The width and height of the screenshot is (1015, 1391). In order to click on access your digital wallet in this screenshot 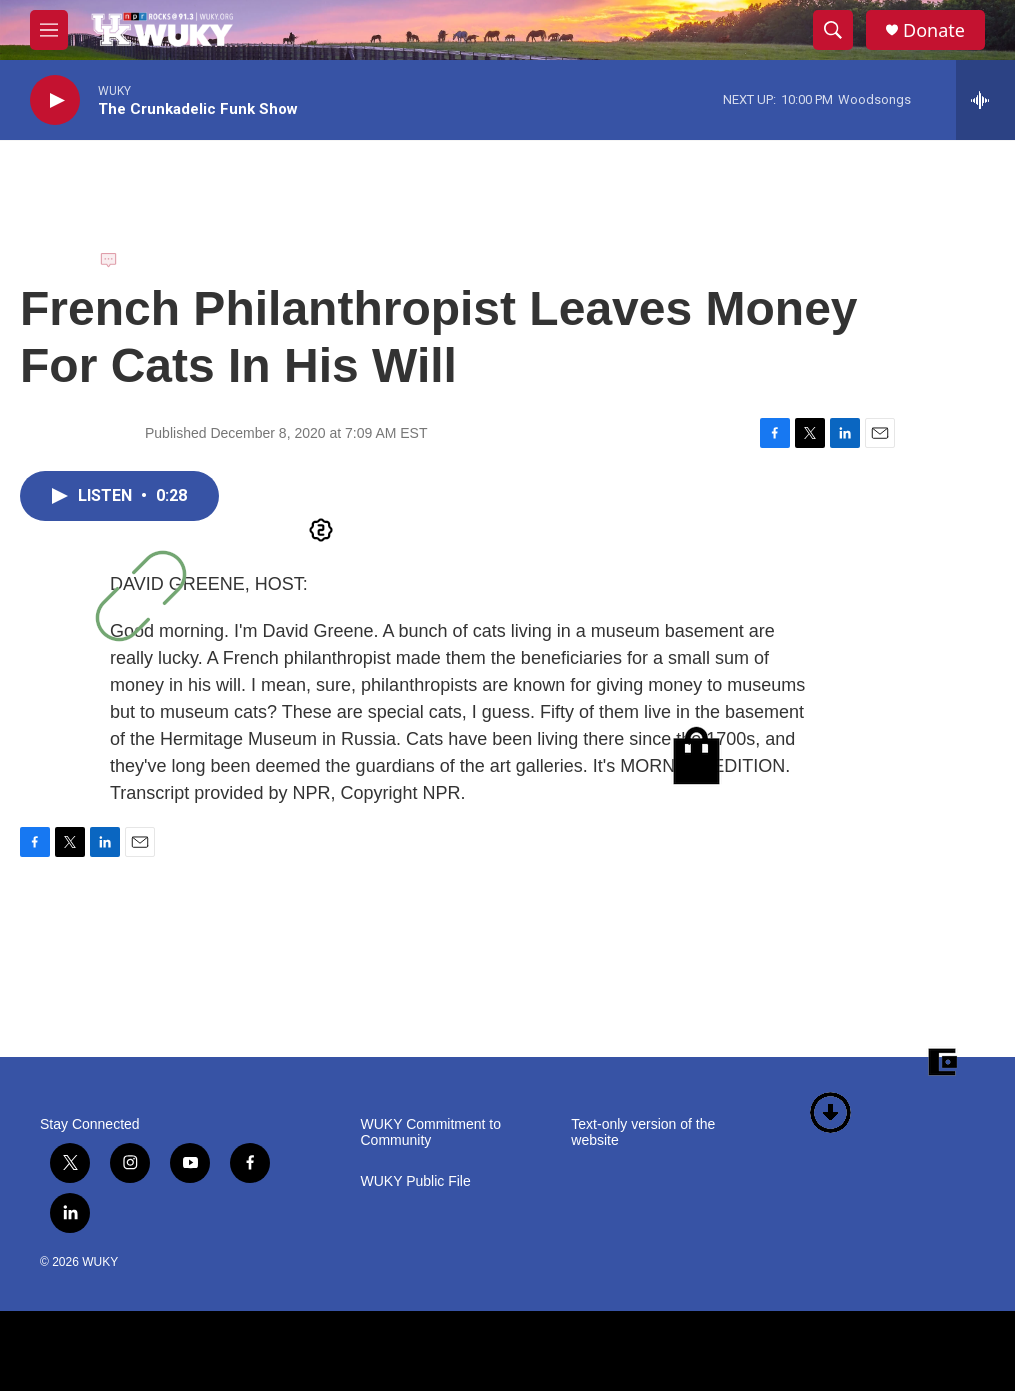, I will do `click(942, 1062)`.